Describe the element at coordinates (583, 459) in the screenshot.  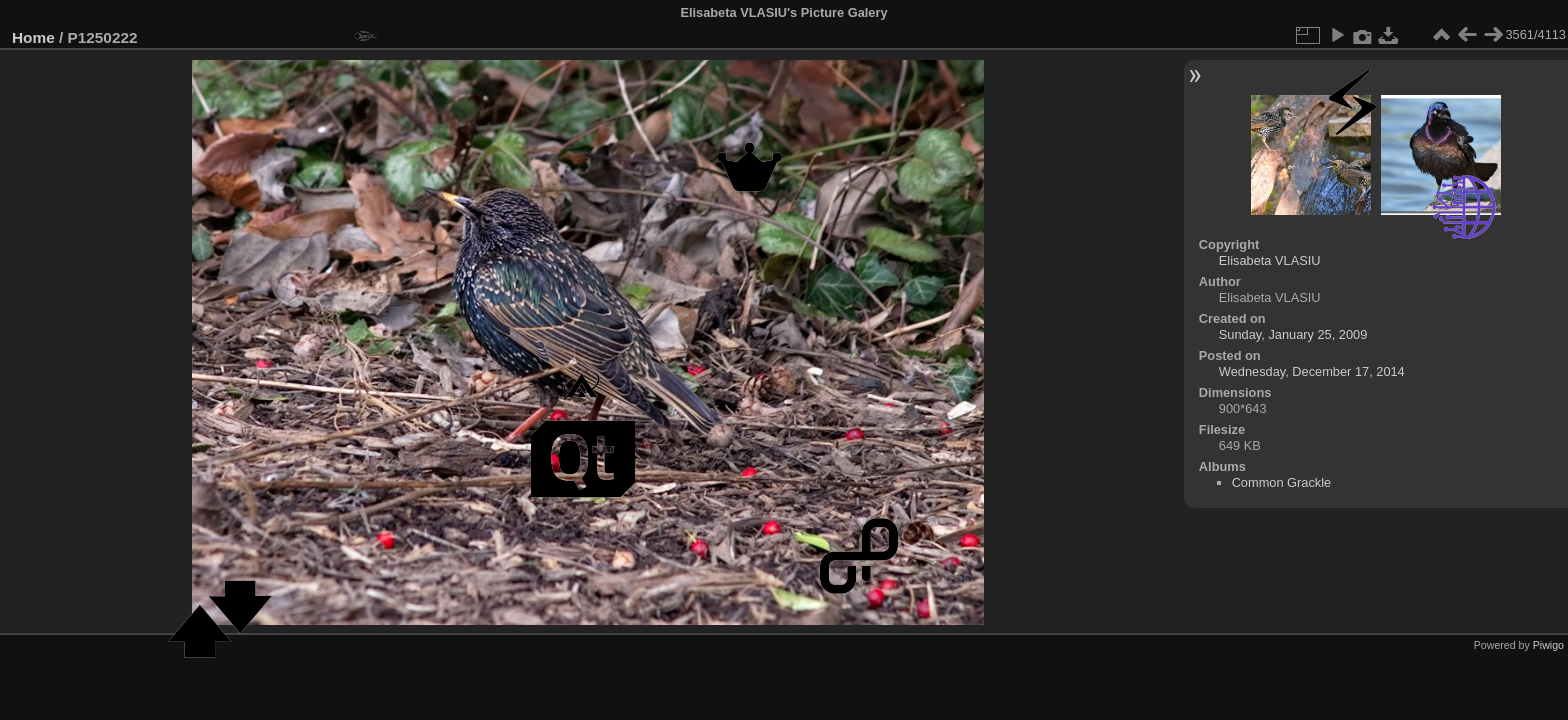
I see `Qt framework branding or logo` at that location.